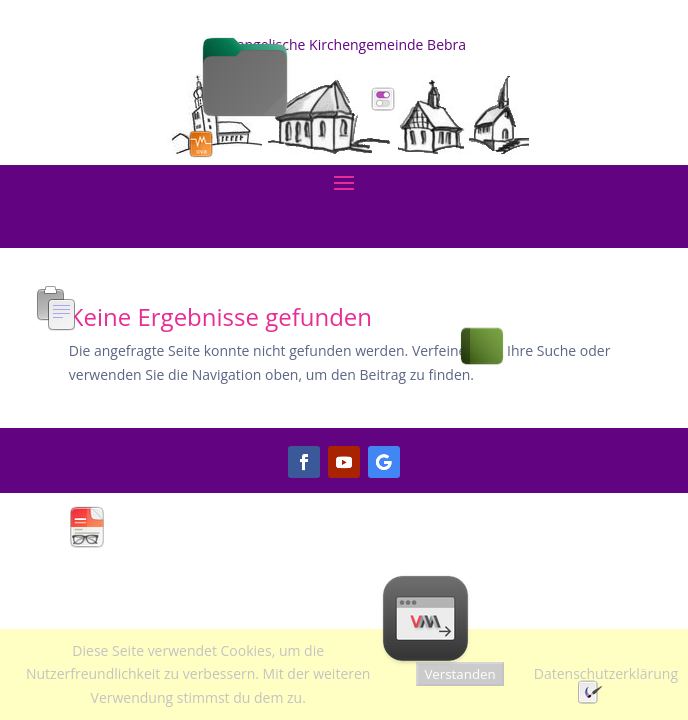  What do you see at coordinates (590, 692) in the screenshot?
I see `create a new application or software package` at bounding box center [590, 692].